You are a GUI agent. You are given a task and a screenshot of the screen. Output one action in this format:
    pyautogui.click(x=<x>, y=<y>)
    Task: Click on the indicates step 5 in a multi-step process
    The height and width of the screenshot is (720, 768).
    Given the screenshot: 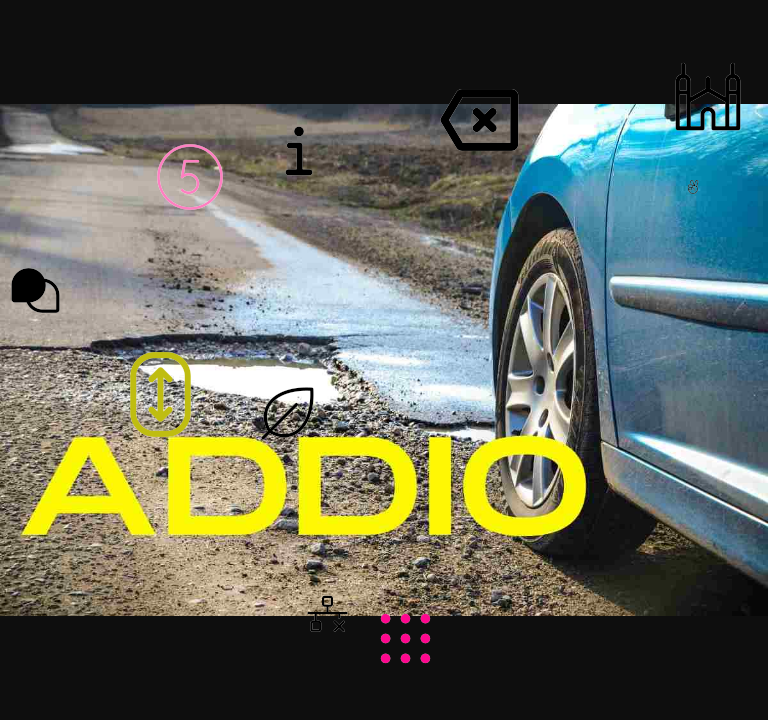 What is the action you would take?
    pyautogui.click(x=190, y=177)
    